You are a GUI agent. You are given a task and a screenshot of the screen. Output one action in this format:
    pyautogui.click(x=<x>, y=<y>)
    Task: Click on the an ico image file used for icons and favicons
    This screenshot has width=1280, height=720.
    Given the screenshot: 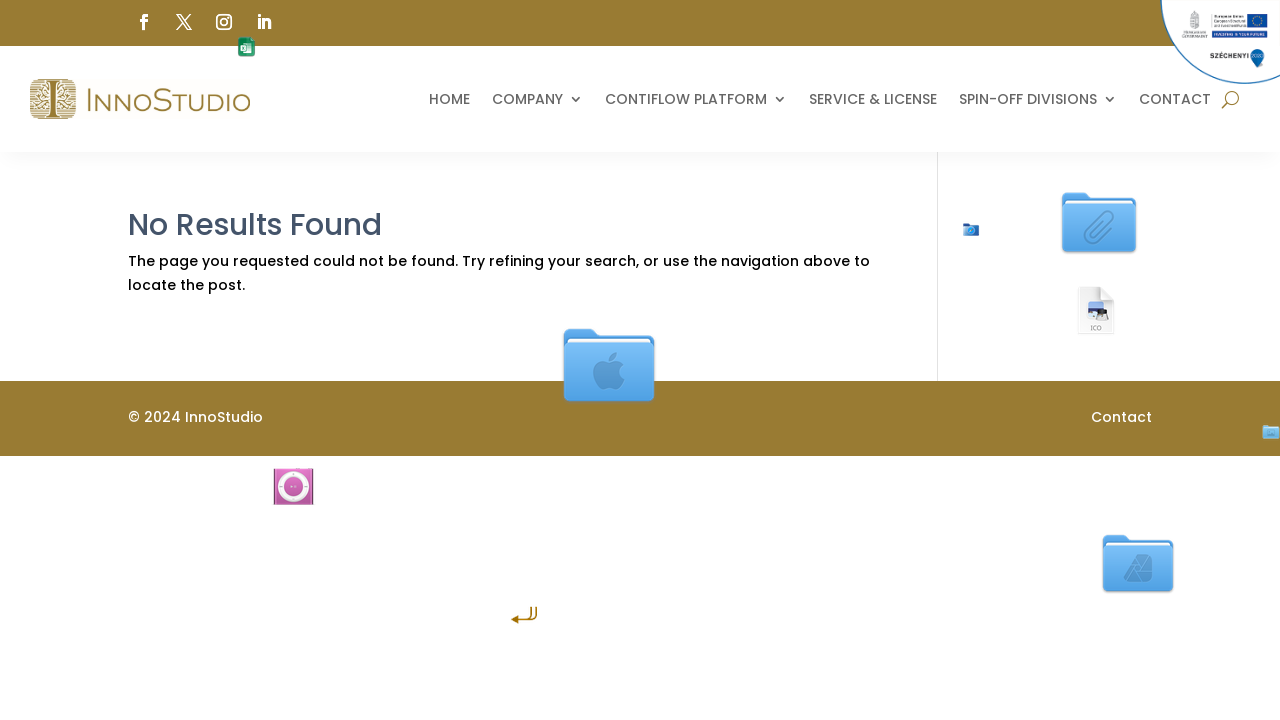 What is the action you would take?
    pyautogui.click(x=1096, y=311)
    